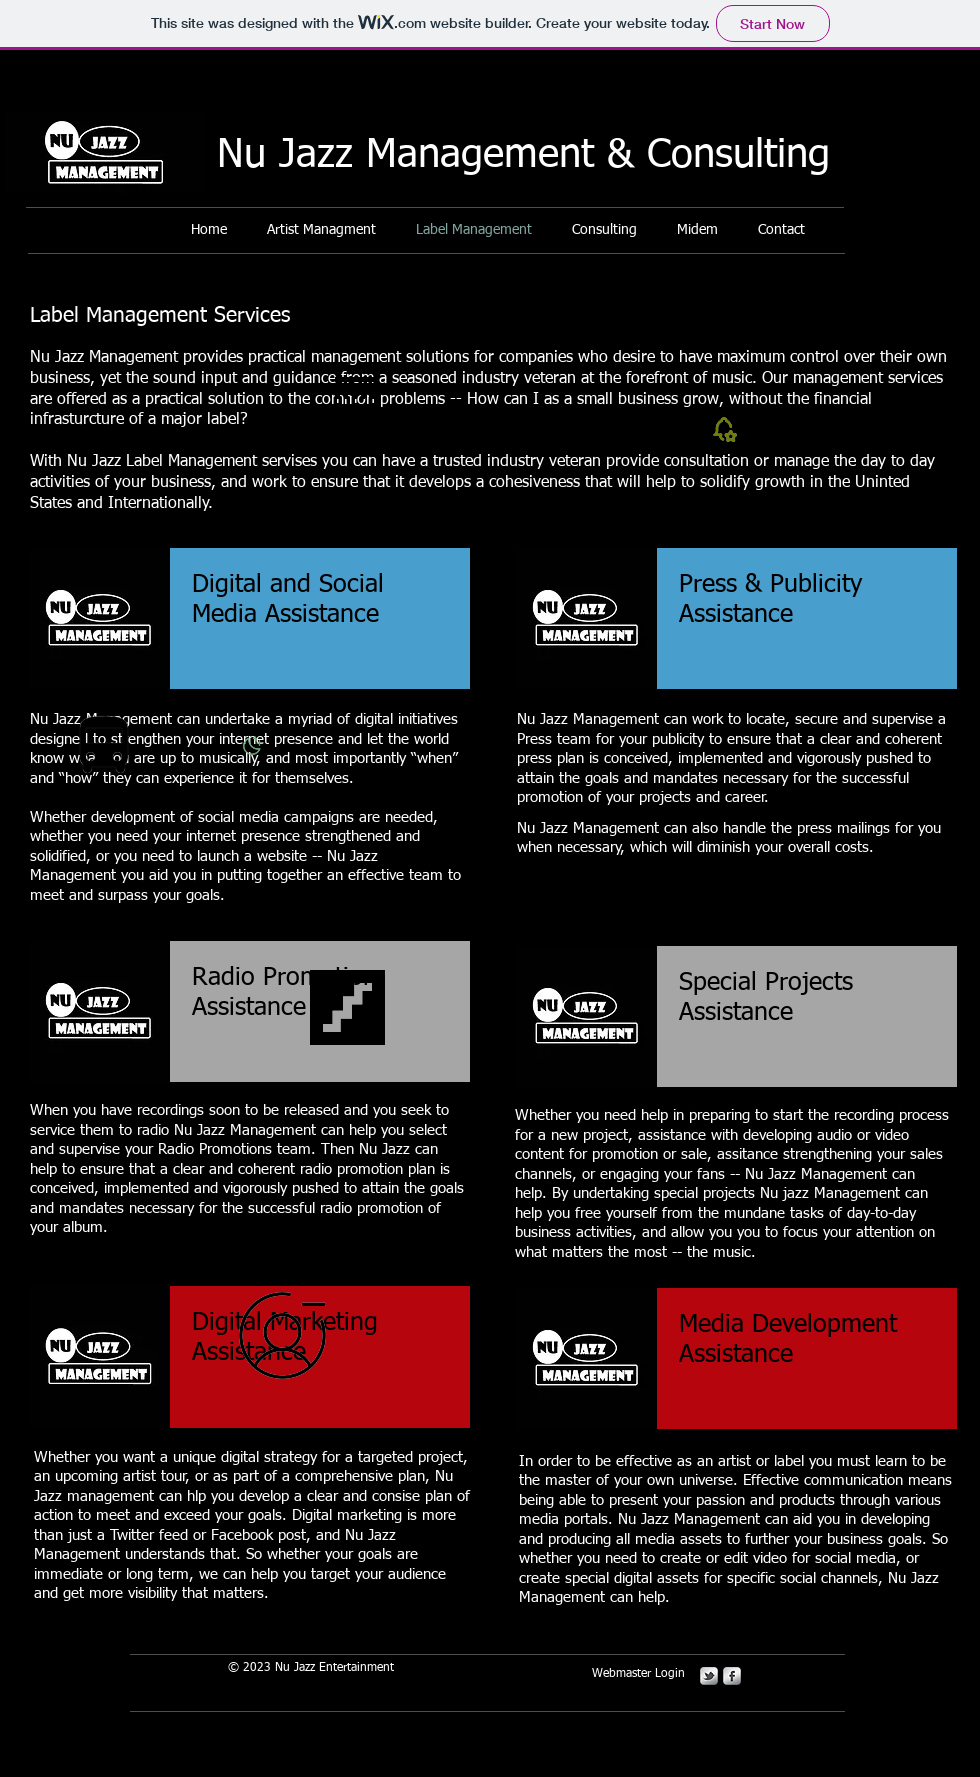 The height and width of the screenshot is (1777, 980). Describe the element at coordinates (104, 746) in the screenshot. I see `view bus routes and schedules` at that location.